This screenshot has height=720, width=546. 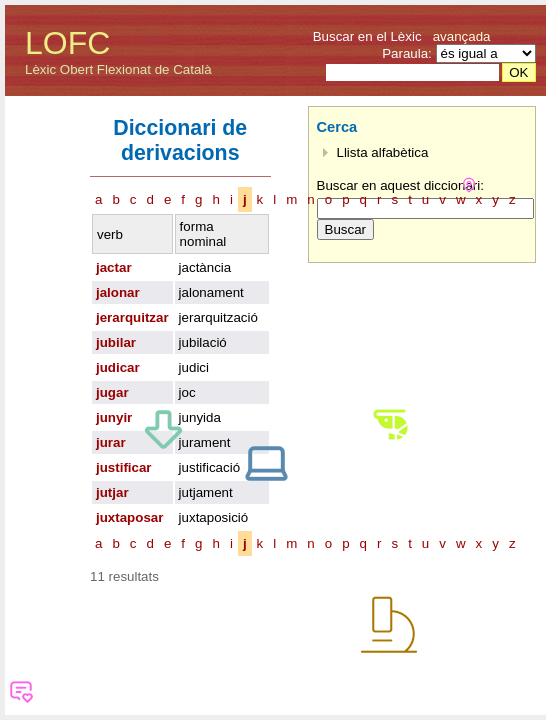 I want to click on view or set a location on the map, so click(x=469, y=185).